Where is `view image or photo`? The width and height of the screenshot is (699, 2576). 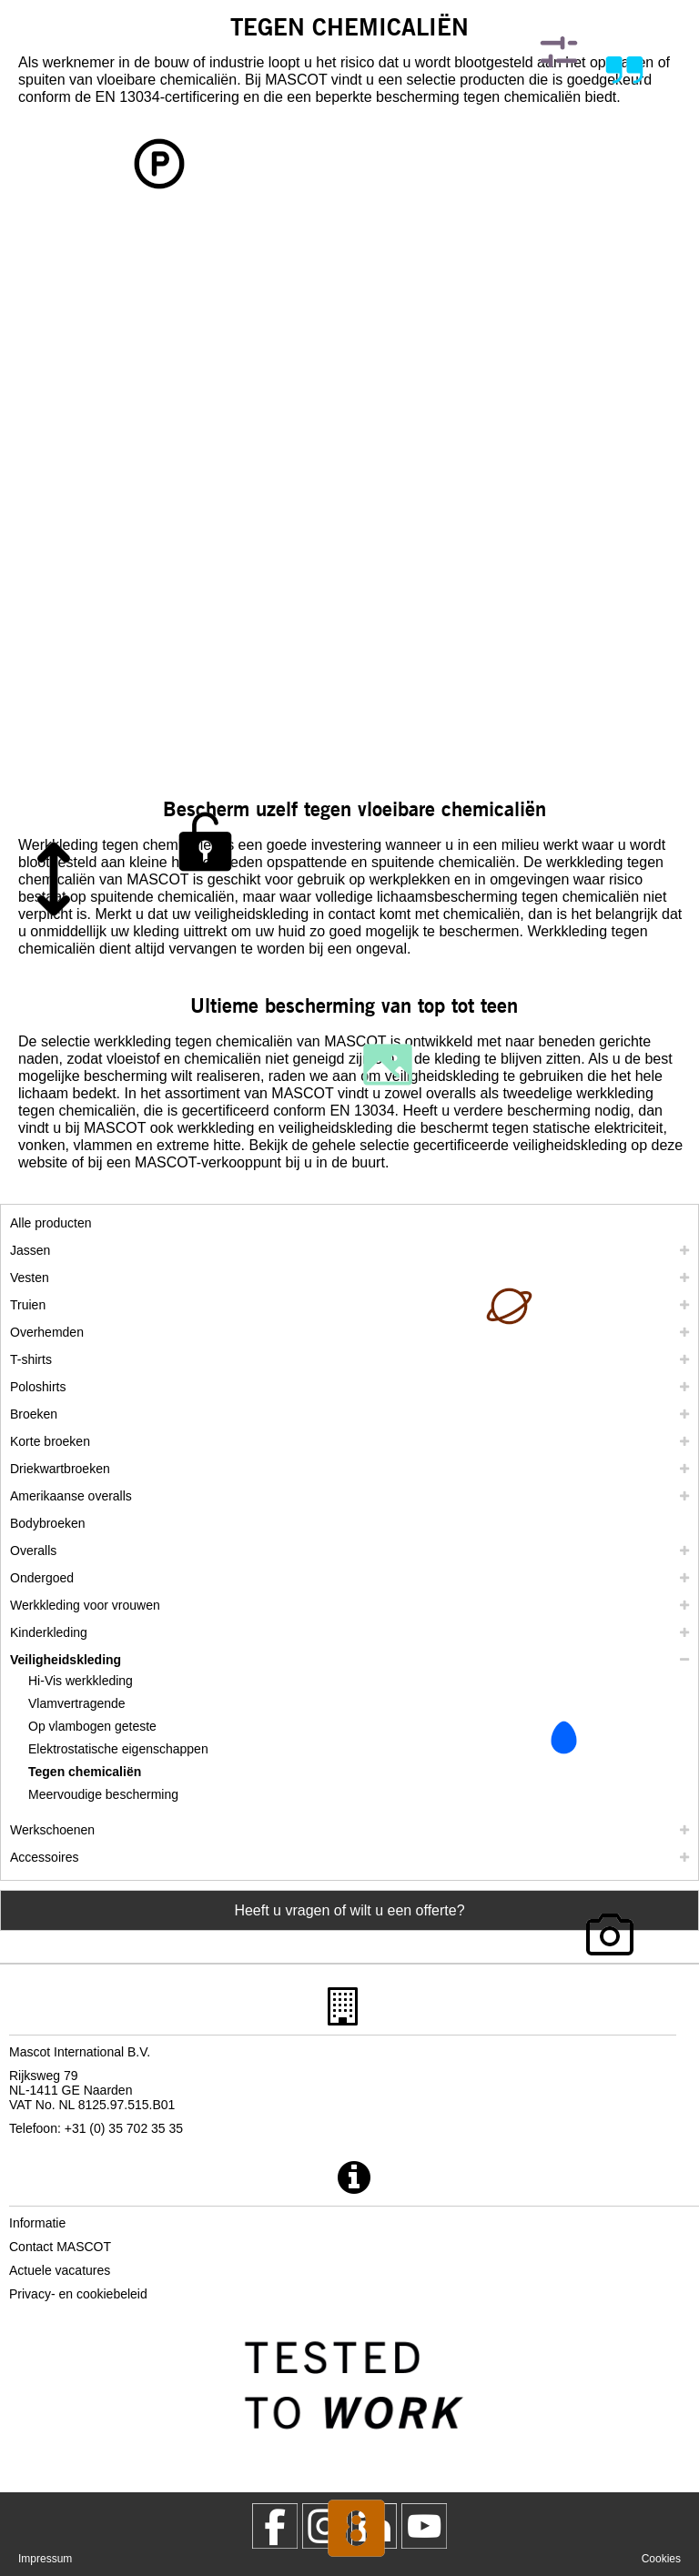
view image or photo is located at coordinates (388, 1065).